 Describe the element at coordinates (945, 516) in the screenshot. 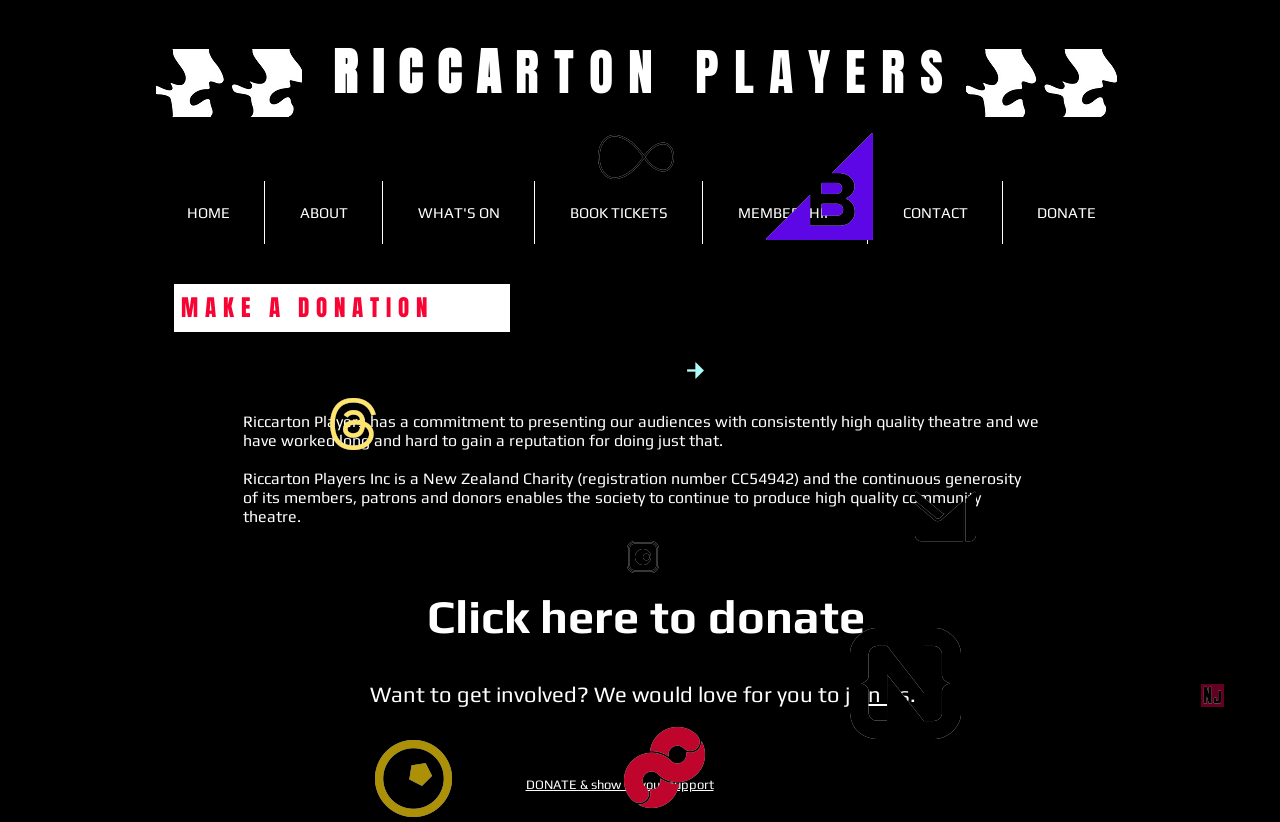

I see `open ProtonMail app` at that location.